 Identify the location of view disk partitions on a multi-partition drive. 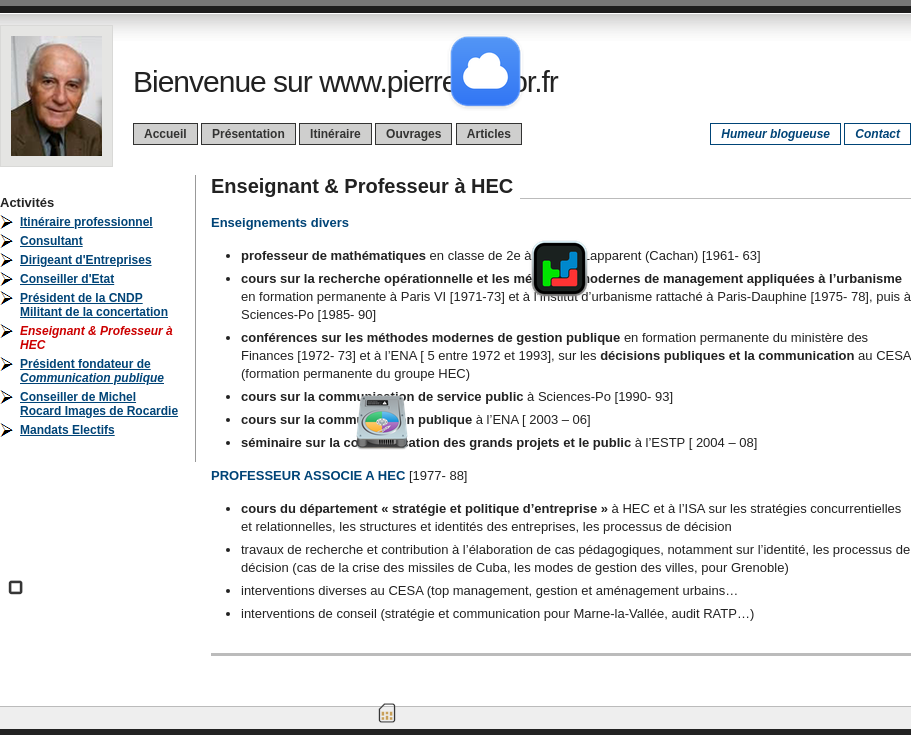
(382, 422).